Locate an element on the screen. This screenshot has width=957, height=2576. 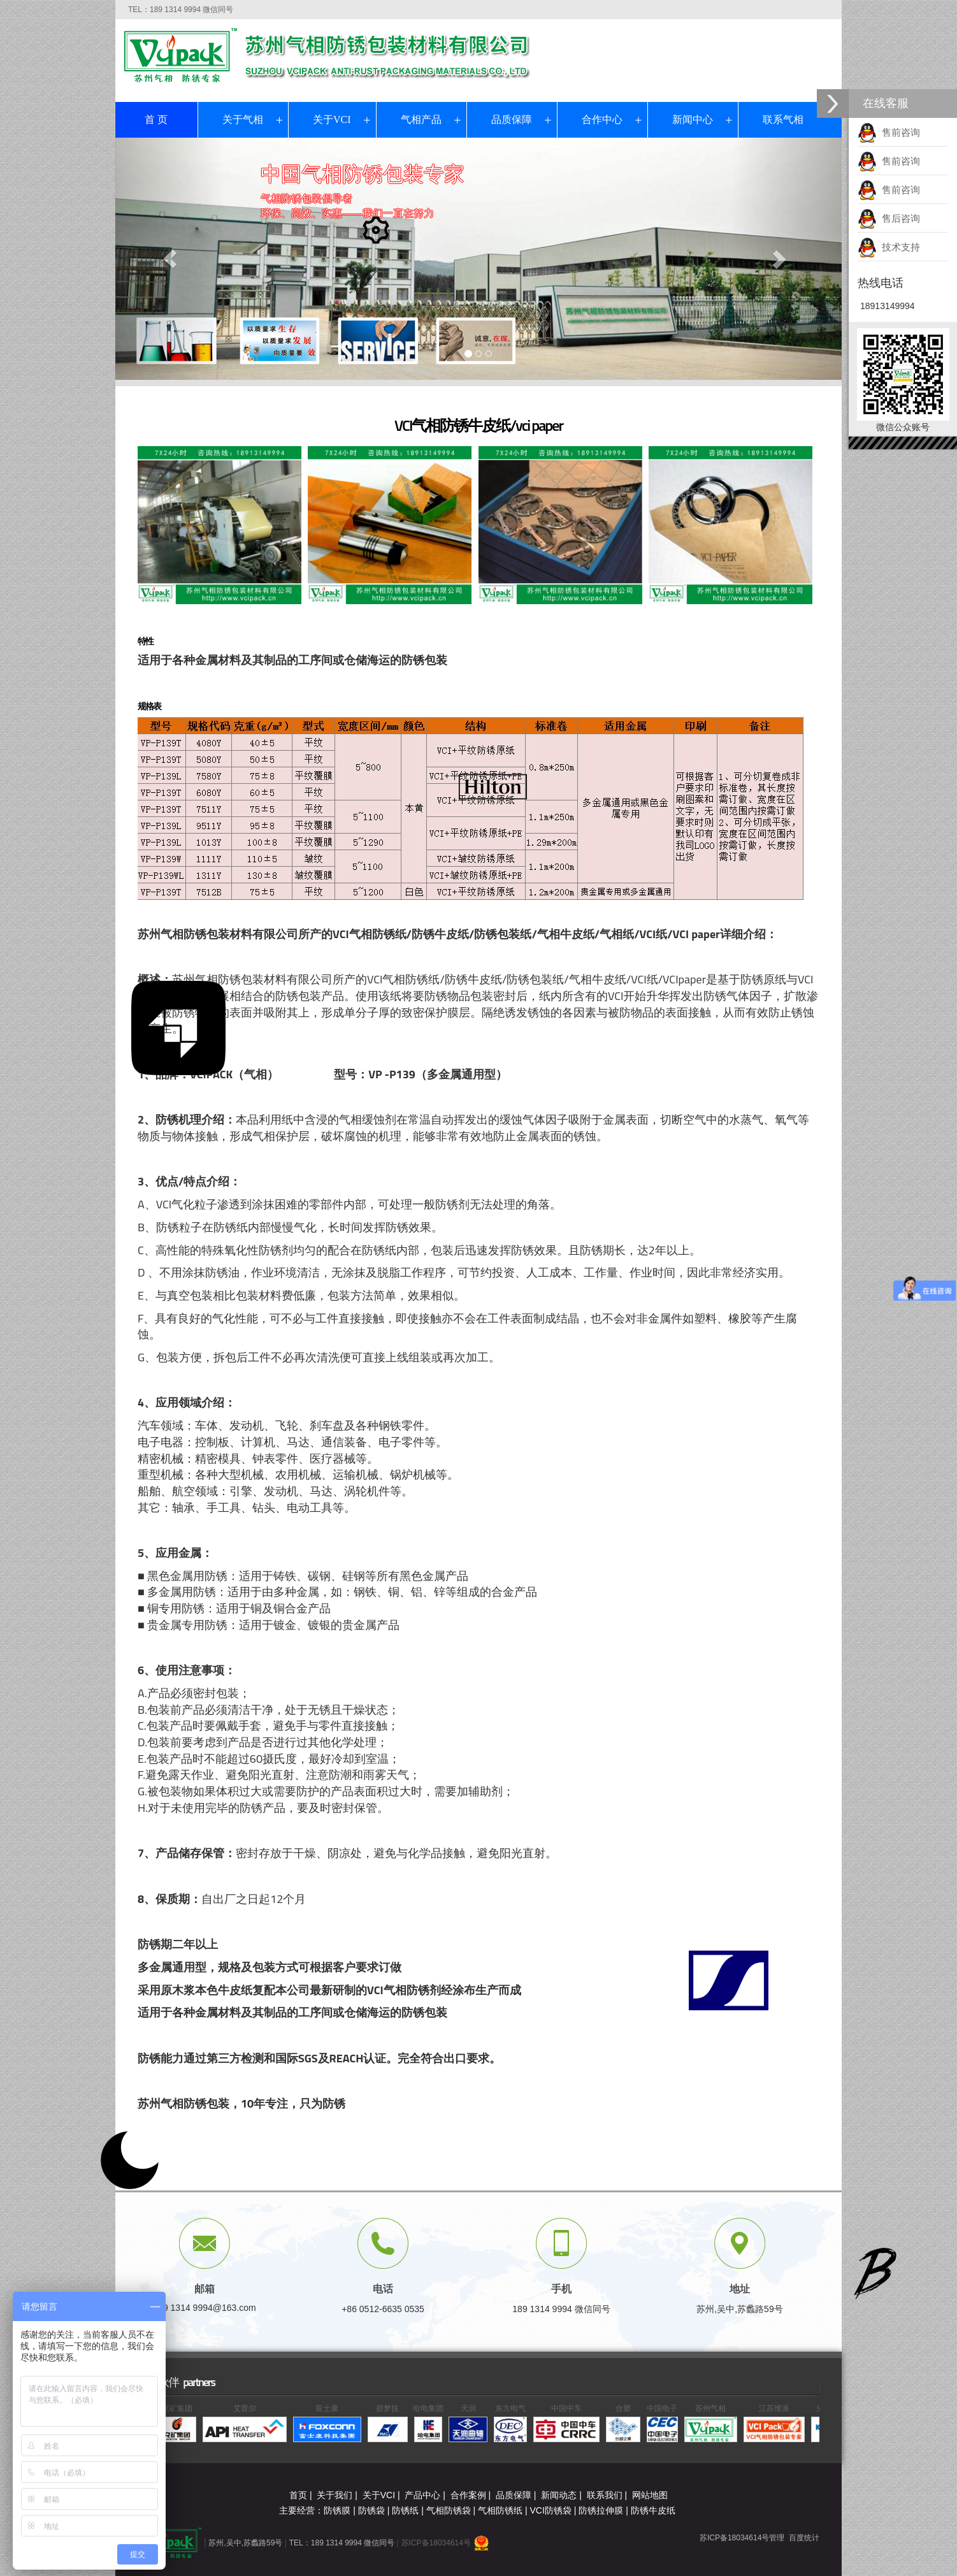
open strapi CMS dashboard is located at coordinates (178, 1028).